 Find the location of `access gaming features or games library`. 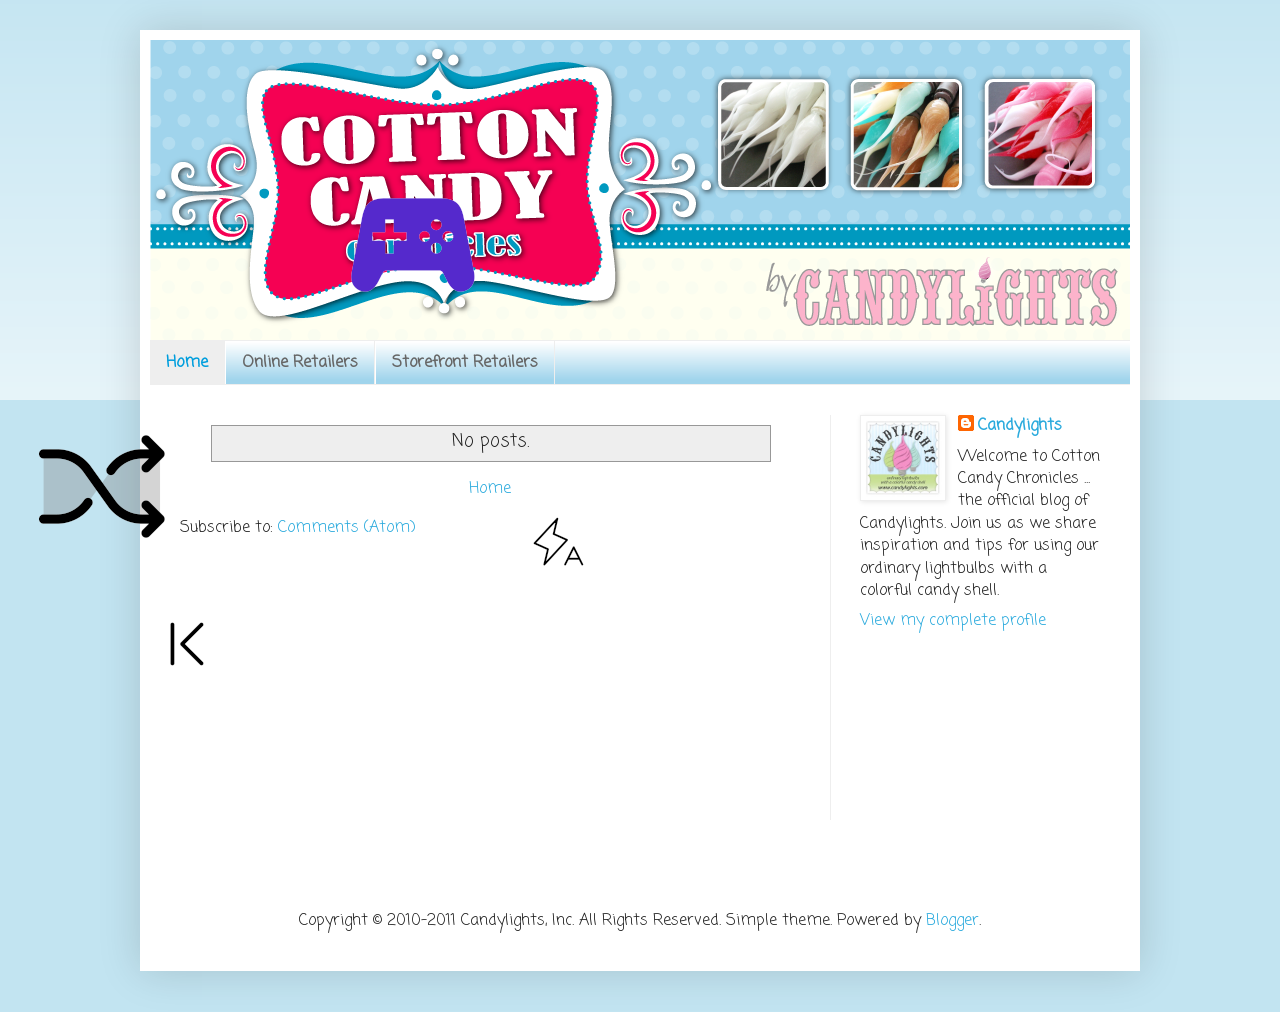

access gaming features or games library is located at coordinates (415, 245).